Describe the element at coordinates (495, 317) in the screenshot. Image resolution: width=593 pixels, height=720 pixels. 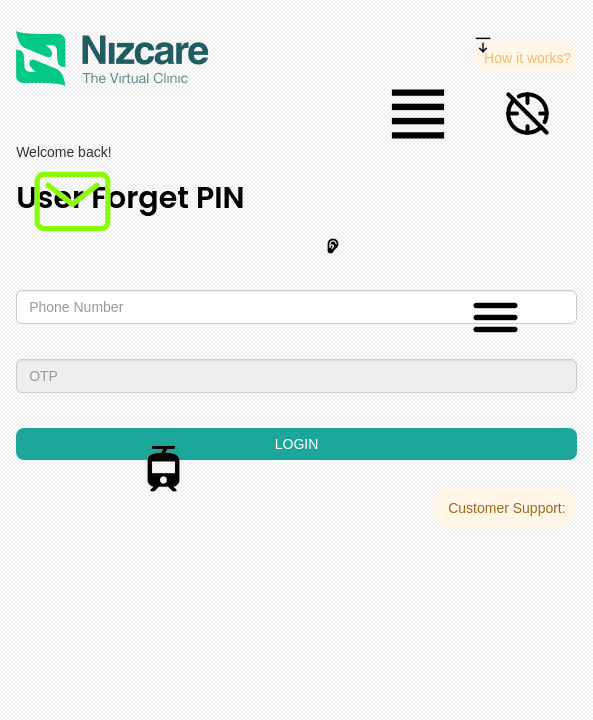
I see `open the navigation menu` at that location.